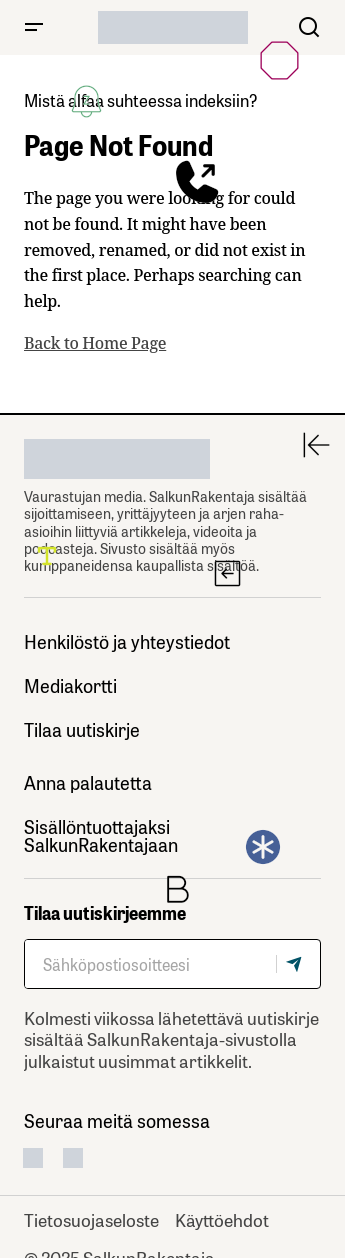 The image size is (360, 1258). What do you see at coordinates (279, 60) in the screenshot?
I see `stop or warning indicator` at bounding box center [279, 60].